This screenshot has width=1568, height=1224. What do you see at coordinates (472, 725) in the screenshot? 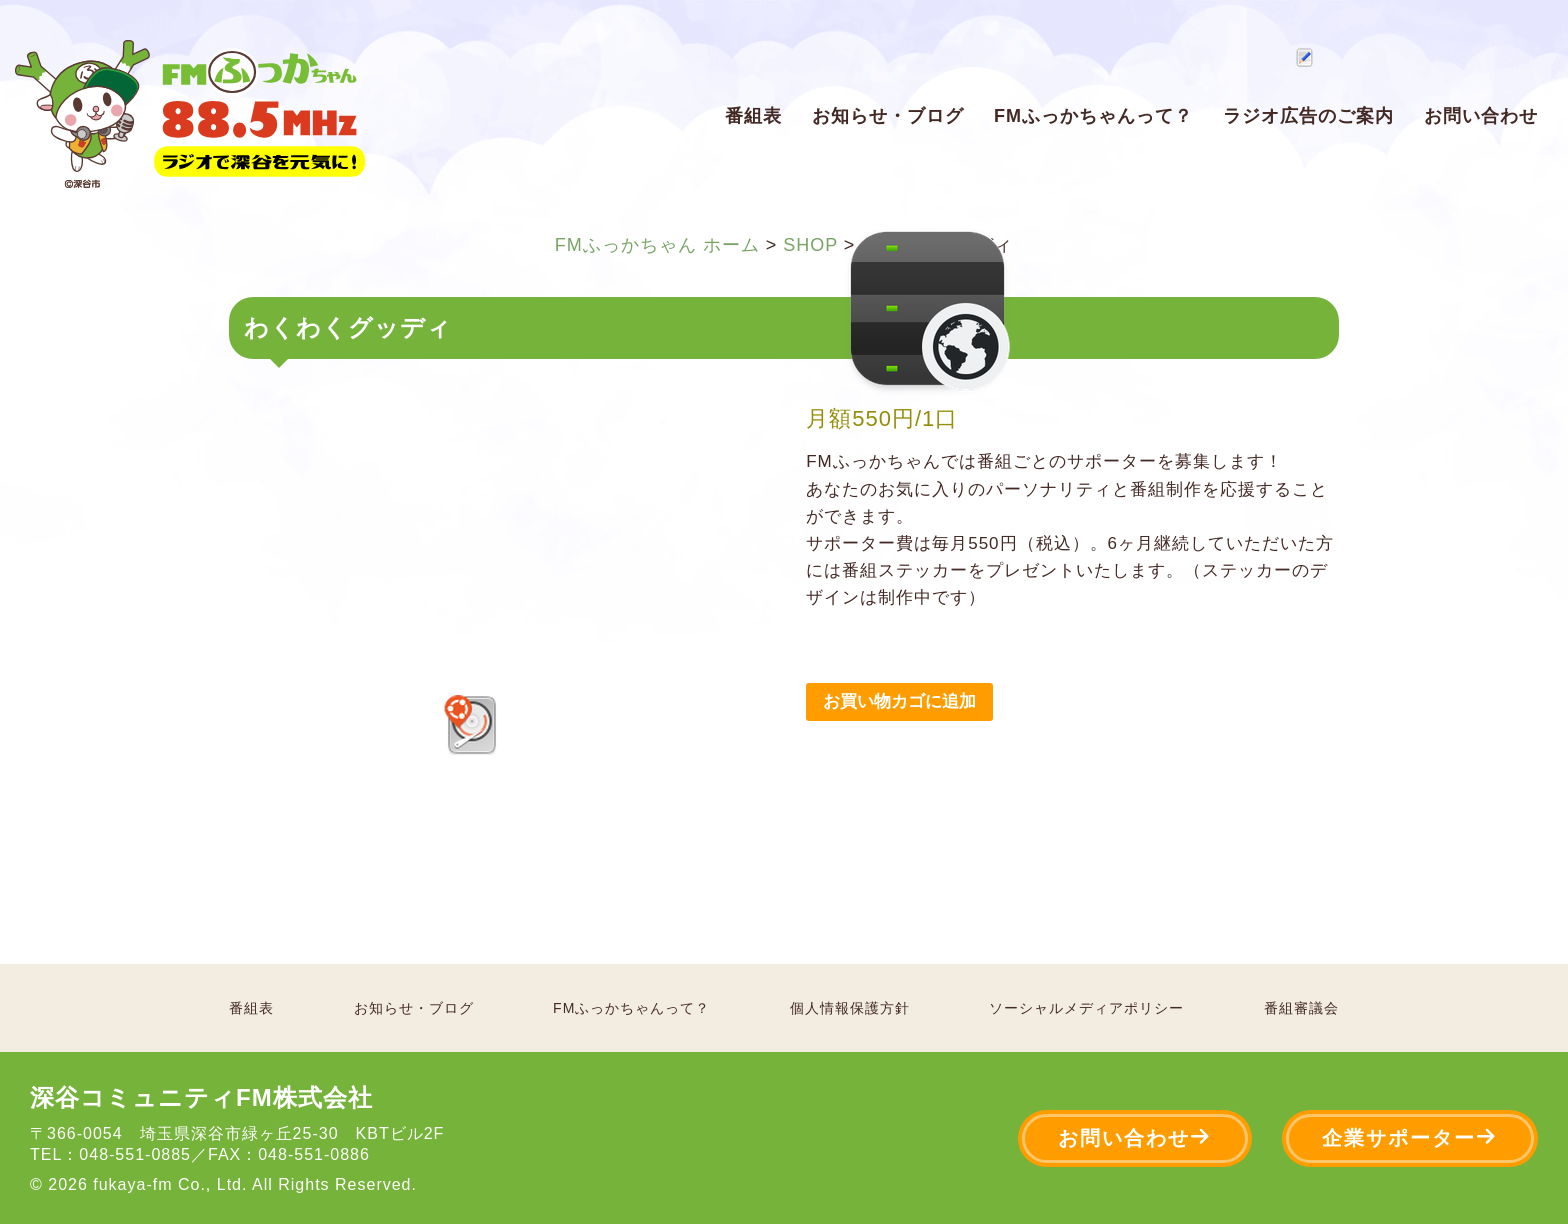
I see `launch the ubiquity installer for ubuntu linux` at bounding box center [472, 725].